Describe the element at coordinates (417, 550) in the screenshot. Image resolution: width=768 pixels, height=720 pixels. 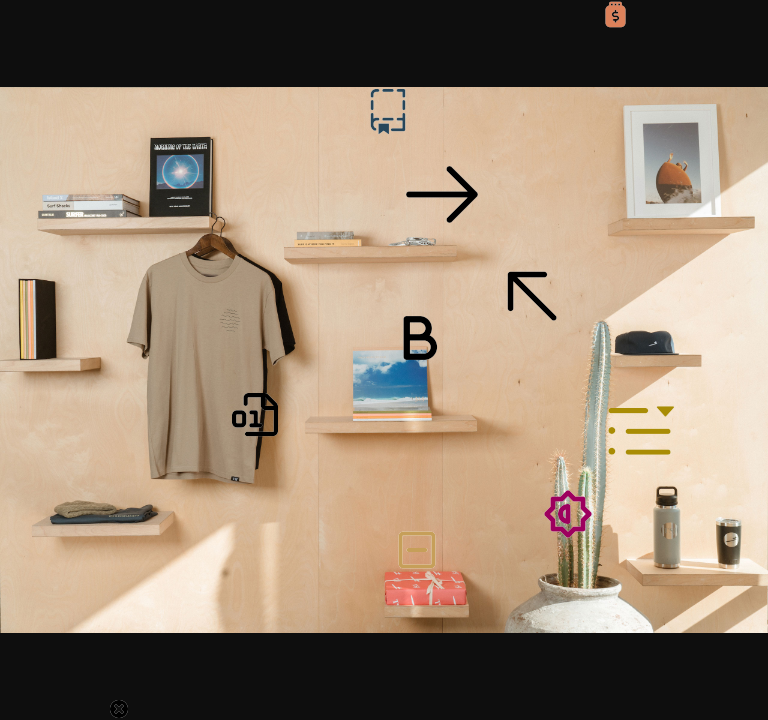
I see `remove a file from the diff view` at that location.